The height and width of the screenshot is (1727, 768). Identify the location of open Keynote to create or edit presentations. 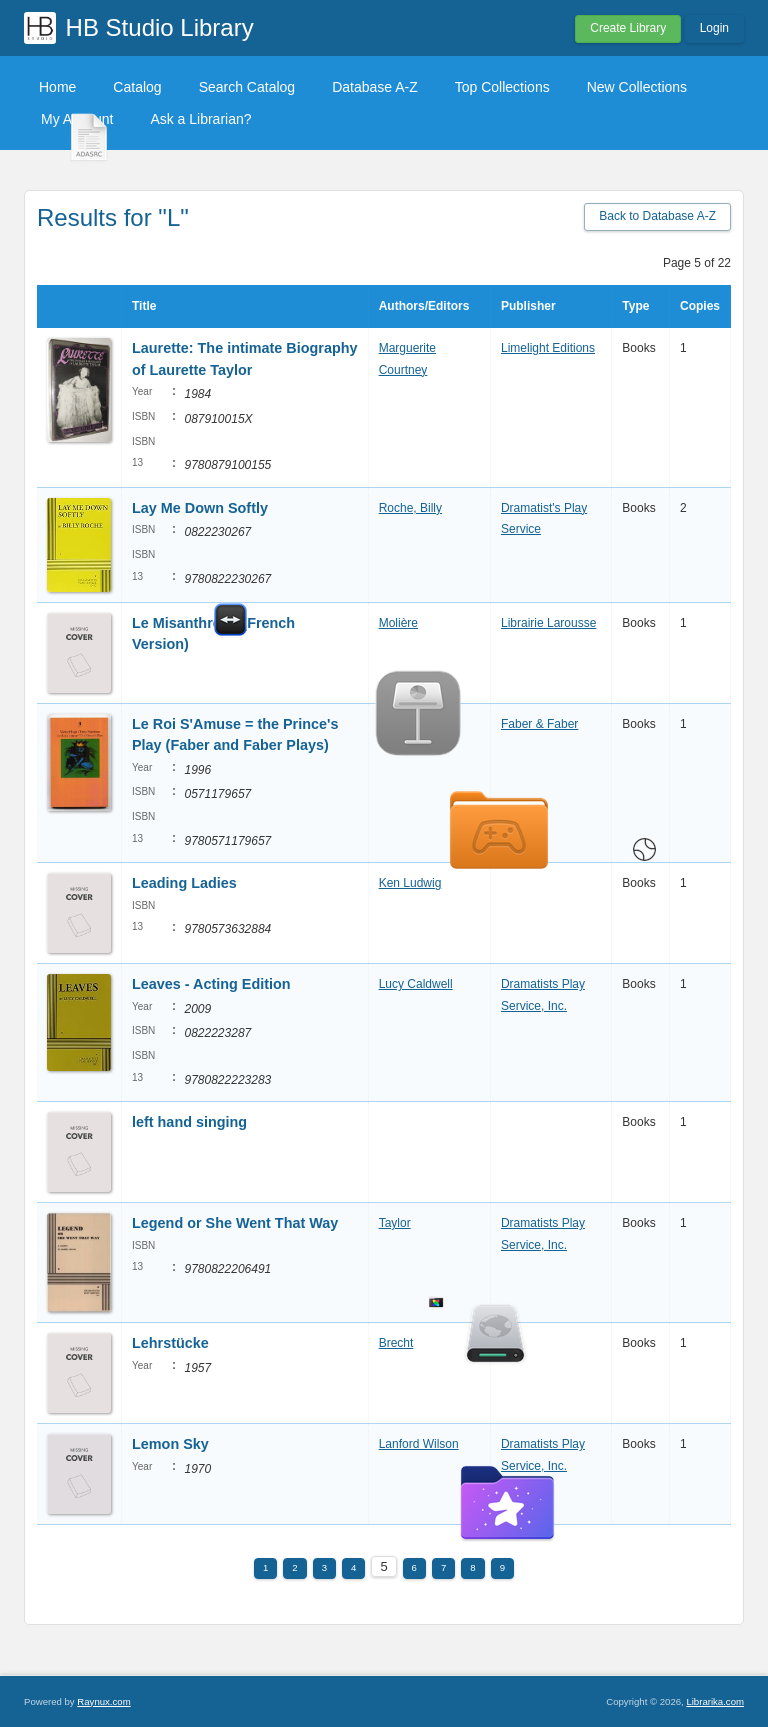
(418, 713).